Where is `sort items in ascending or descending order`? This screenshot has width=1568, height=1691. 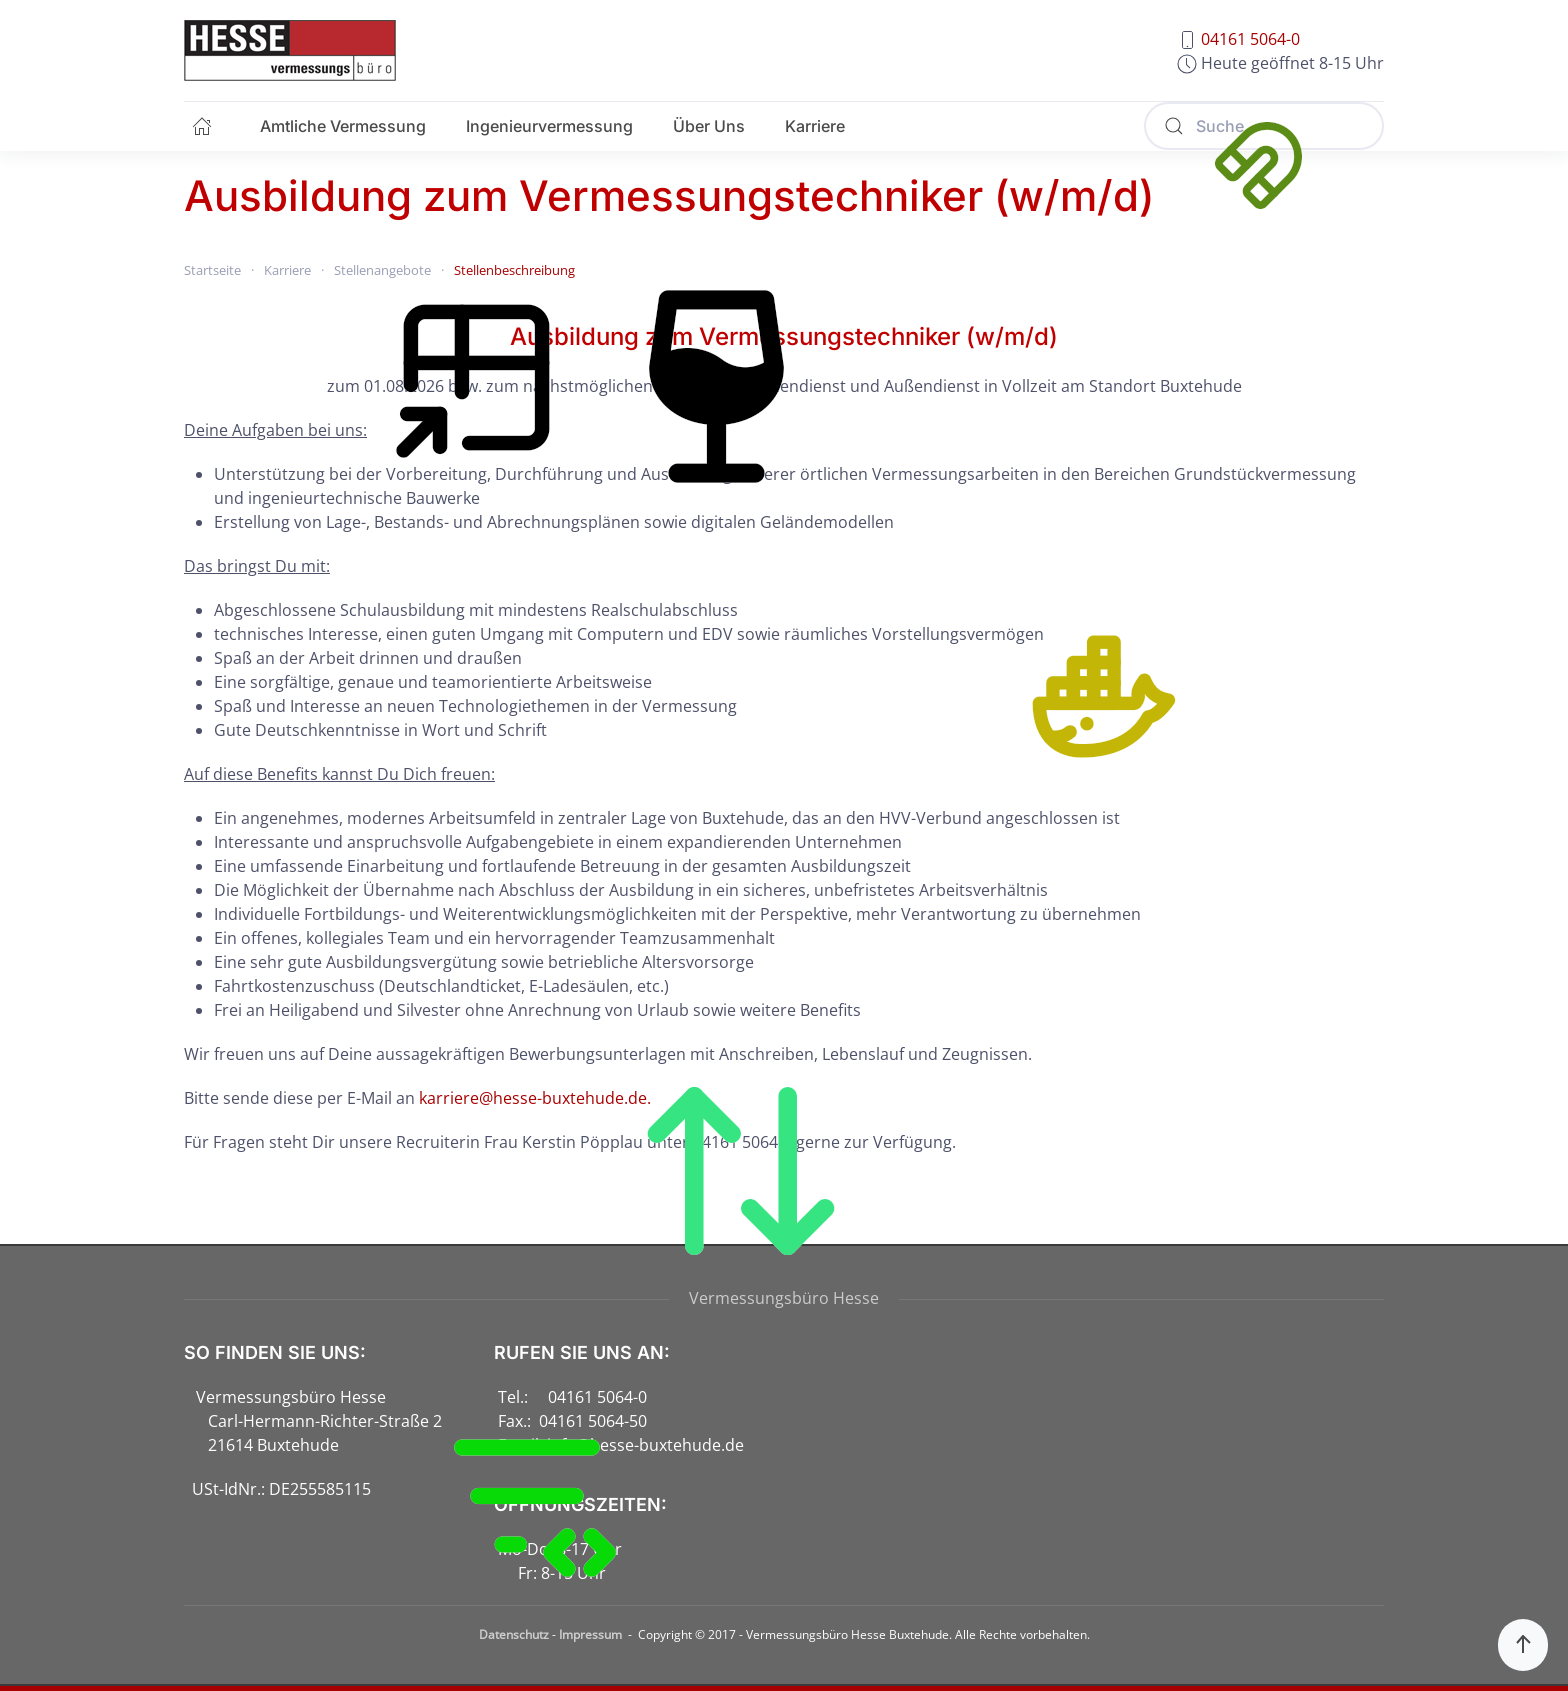
sort items in ascending or descending order is located at coordinates (741, 1171).